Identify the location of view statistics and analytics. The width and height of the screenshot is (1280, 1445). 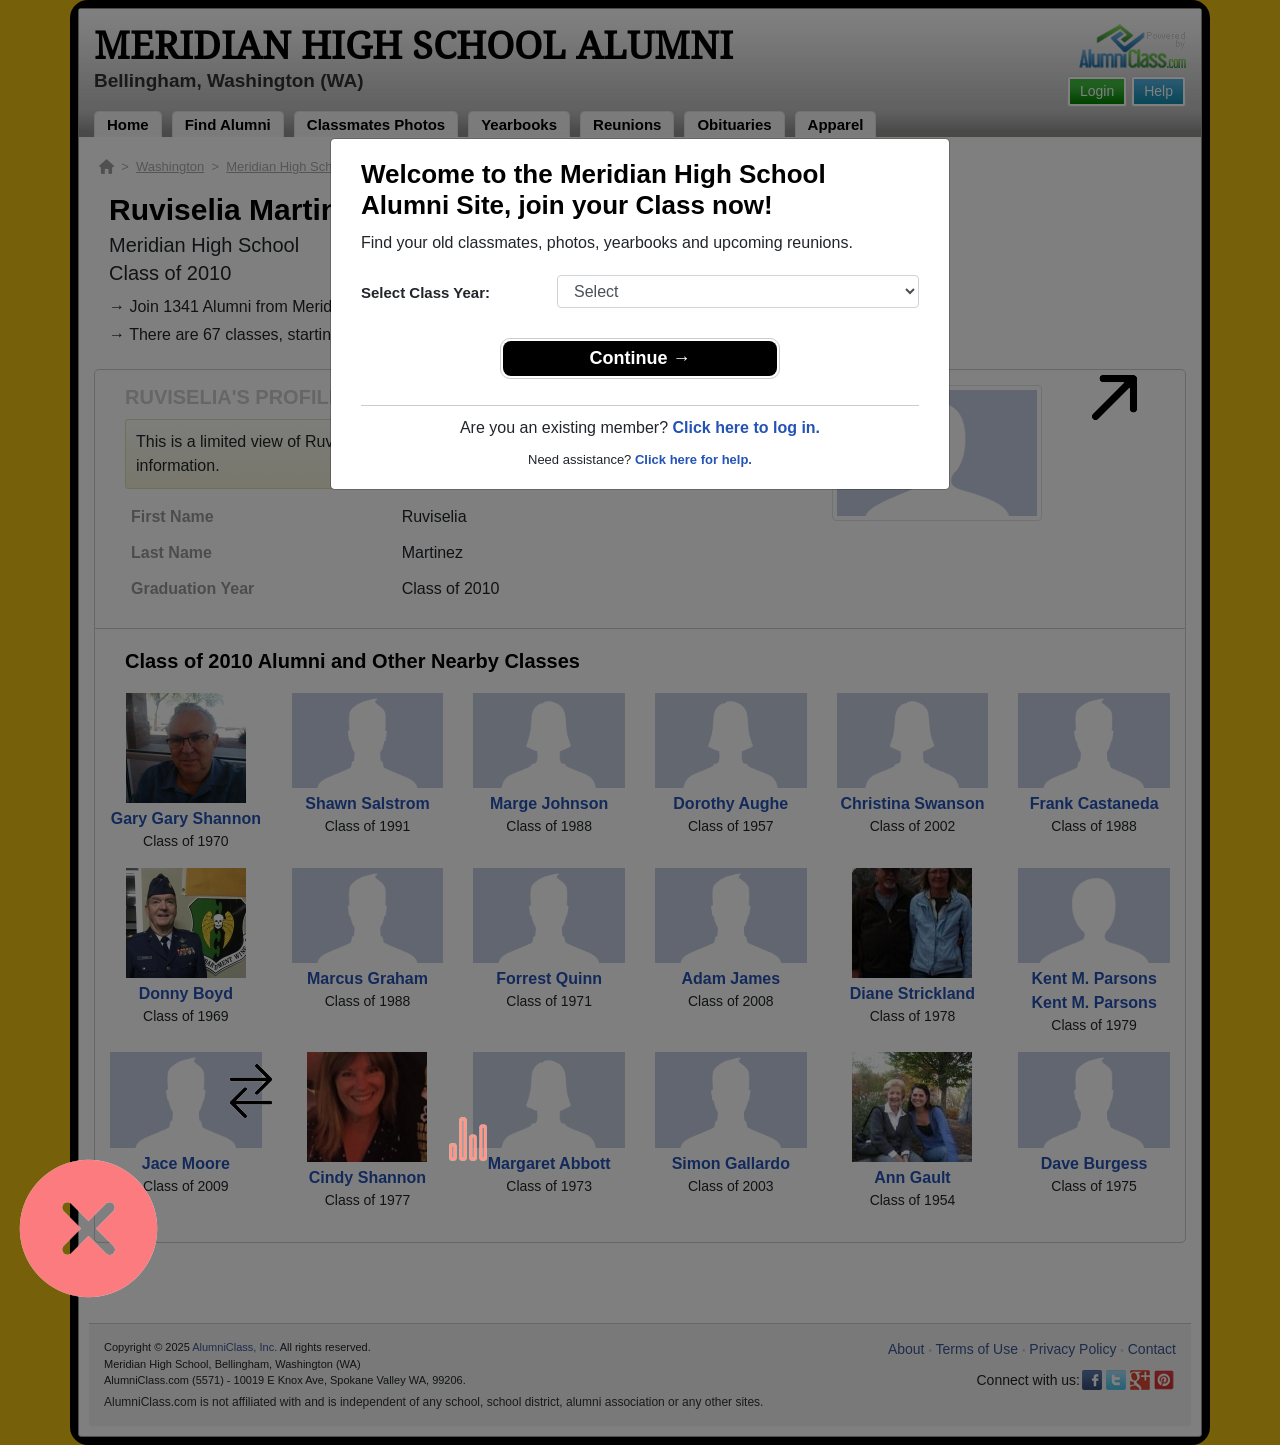
(468, 1139).